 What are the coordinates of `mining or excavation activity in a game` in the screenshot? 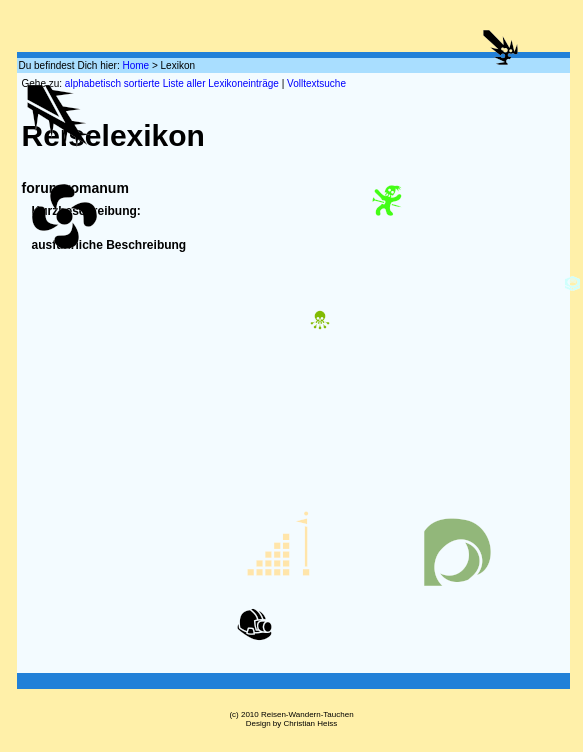 It's located at (254, 624).